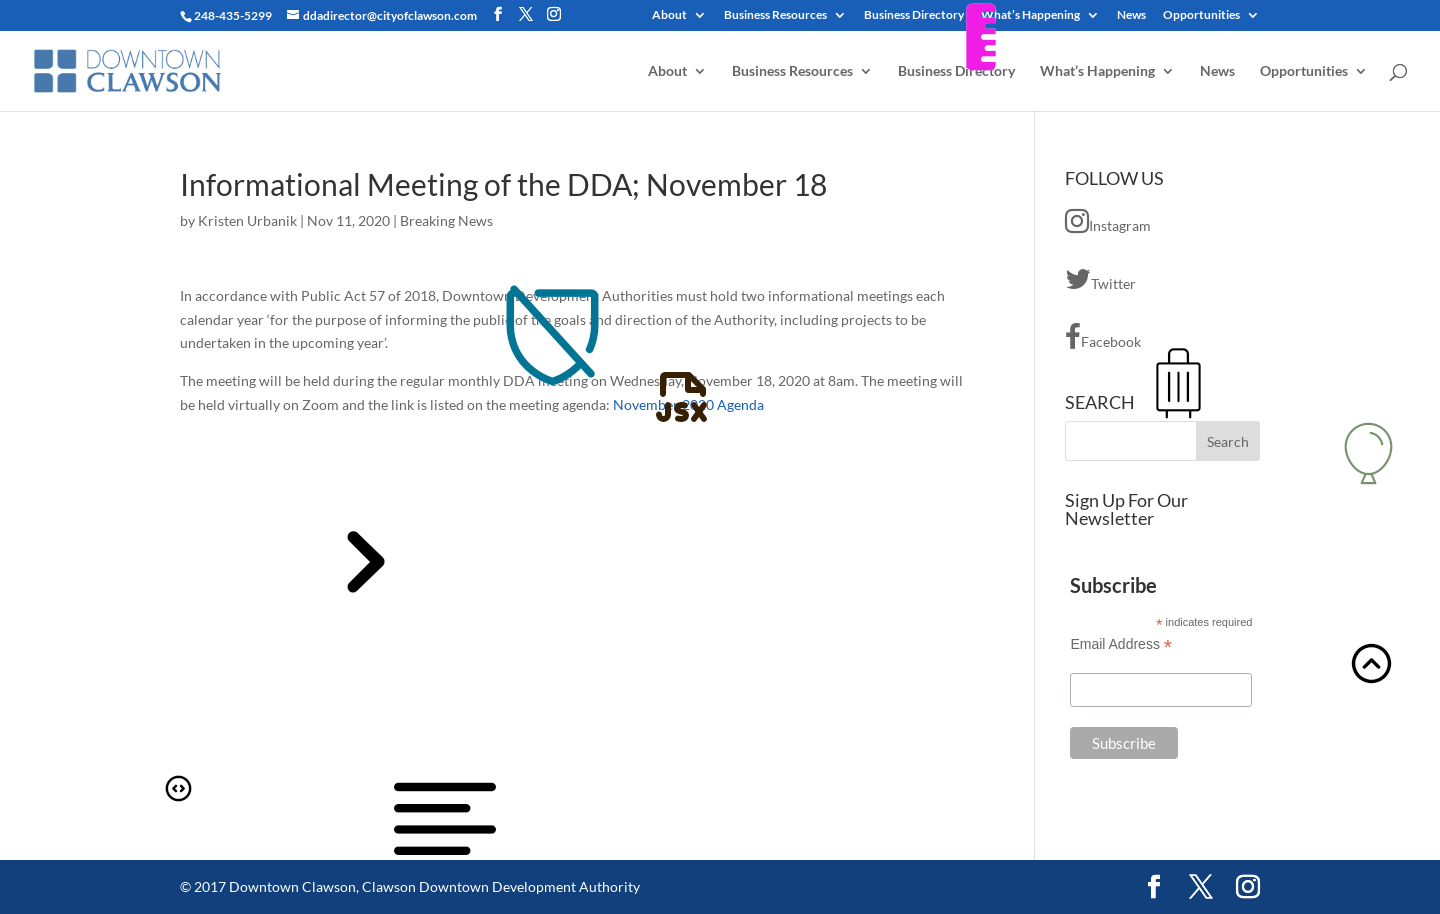 The width and height of the screenshot is (1440, 914). Describe the element at coordinates (552, 331) in the screenshot. I see `security or protection is disabled` at that location.